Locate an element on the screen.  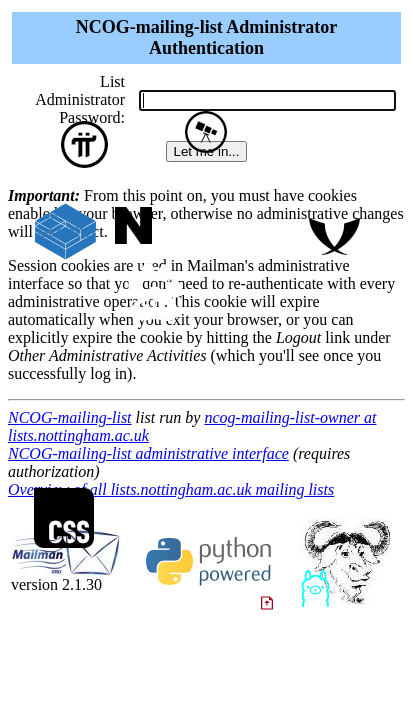
CSS programming language logo is located at coordinates (64, 518).